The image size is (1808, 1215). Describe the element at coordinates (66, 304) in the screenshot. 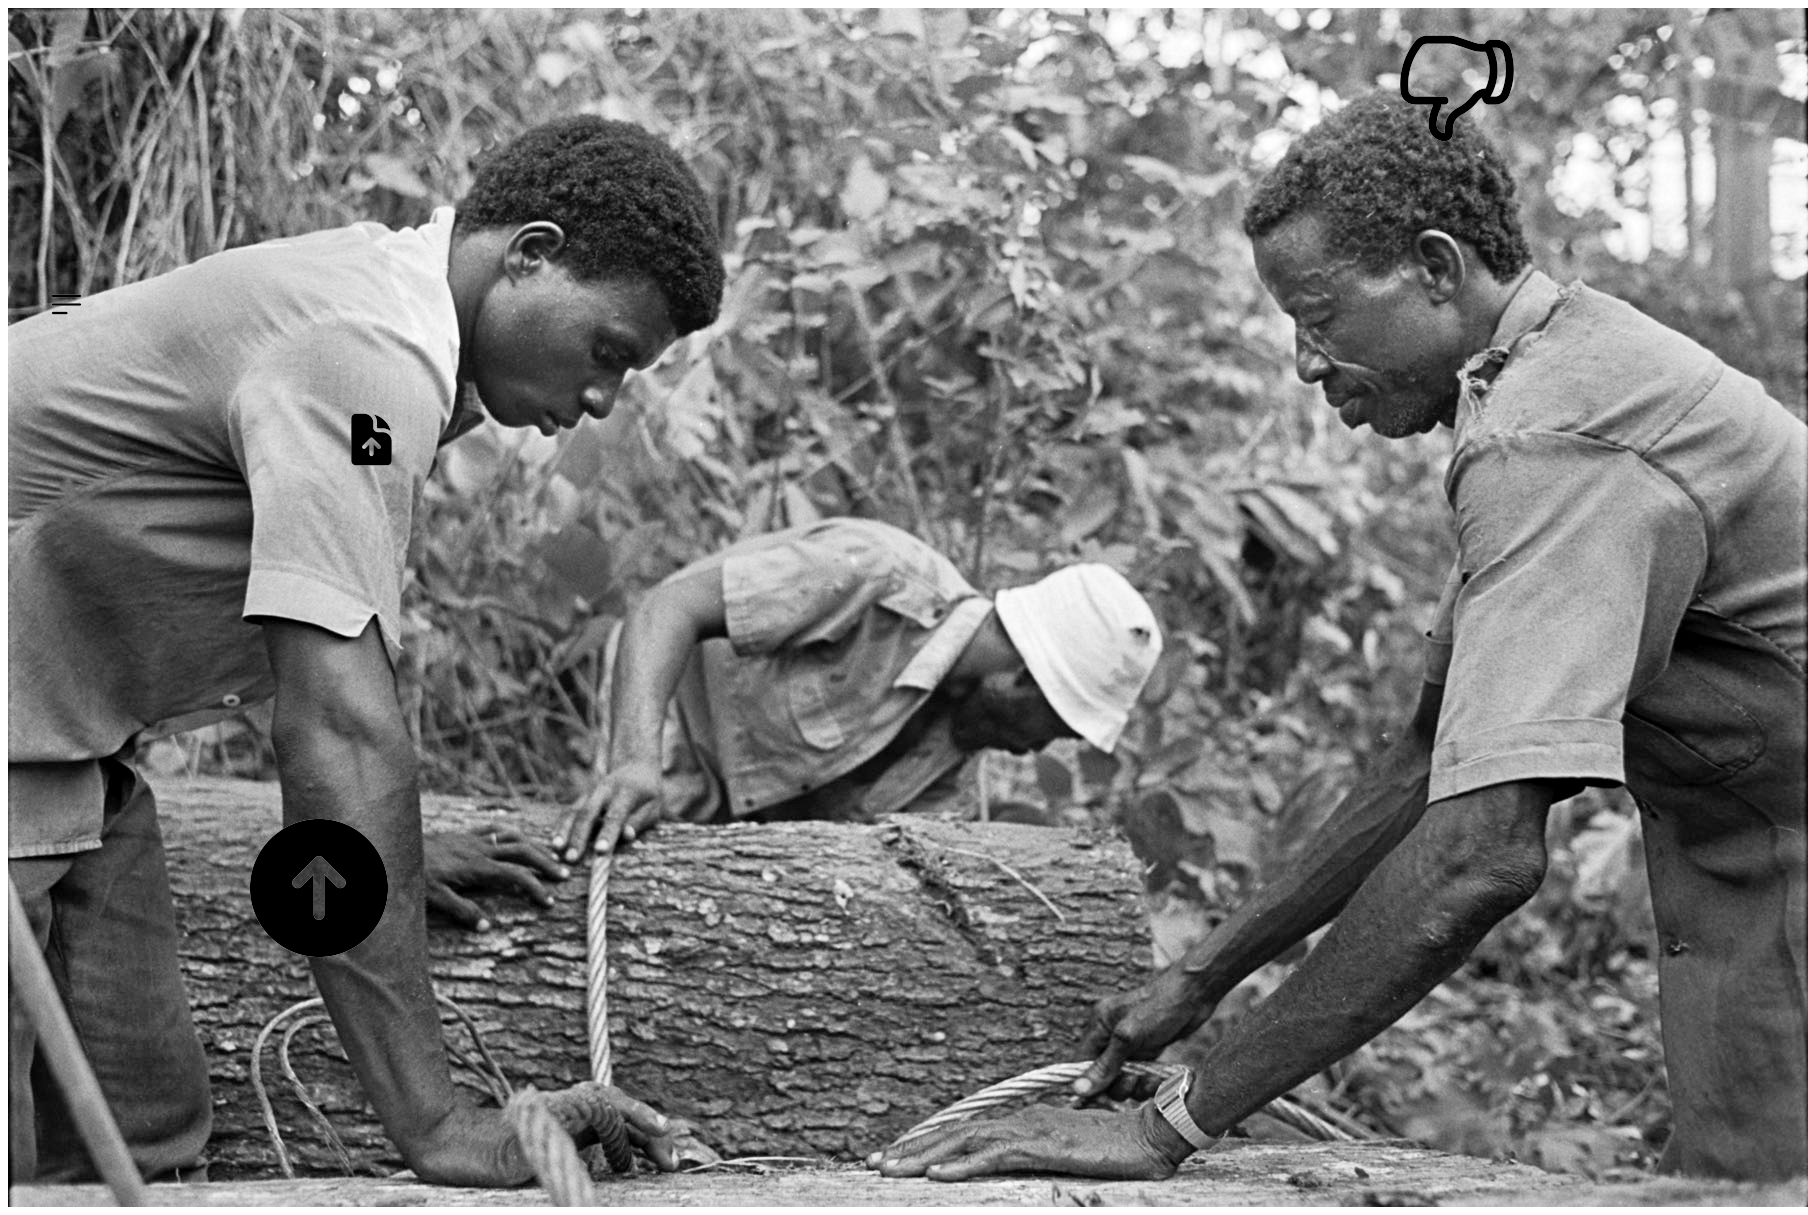

I see `open navigation menu` at that location.